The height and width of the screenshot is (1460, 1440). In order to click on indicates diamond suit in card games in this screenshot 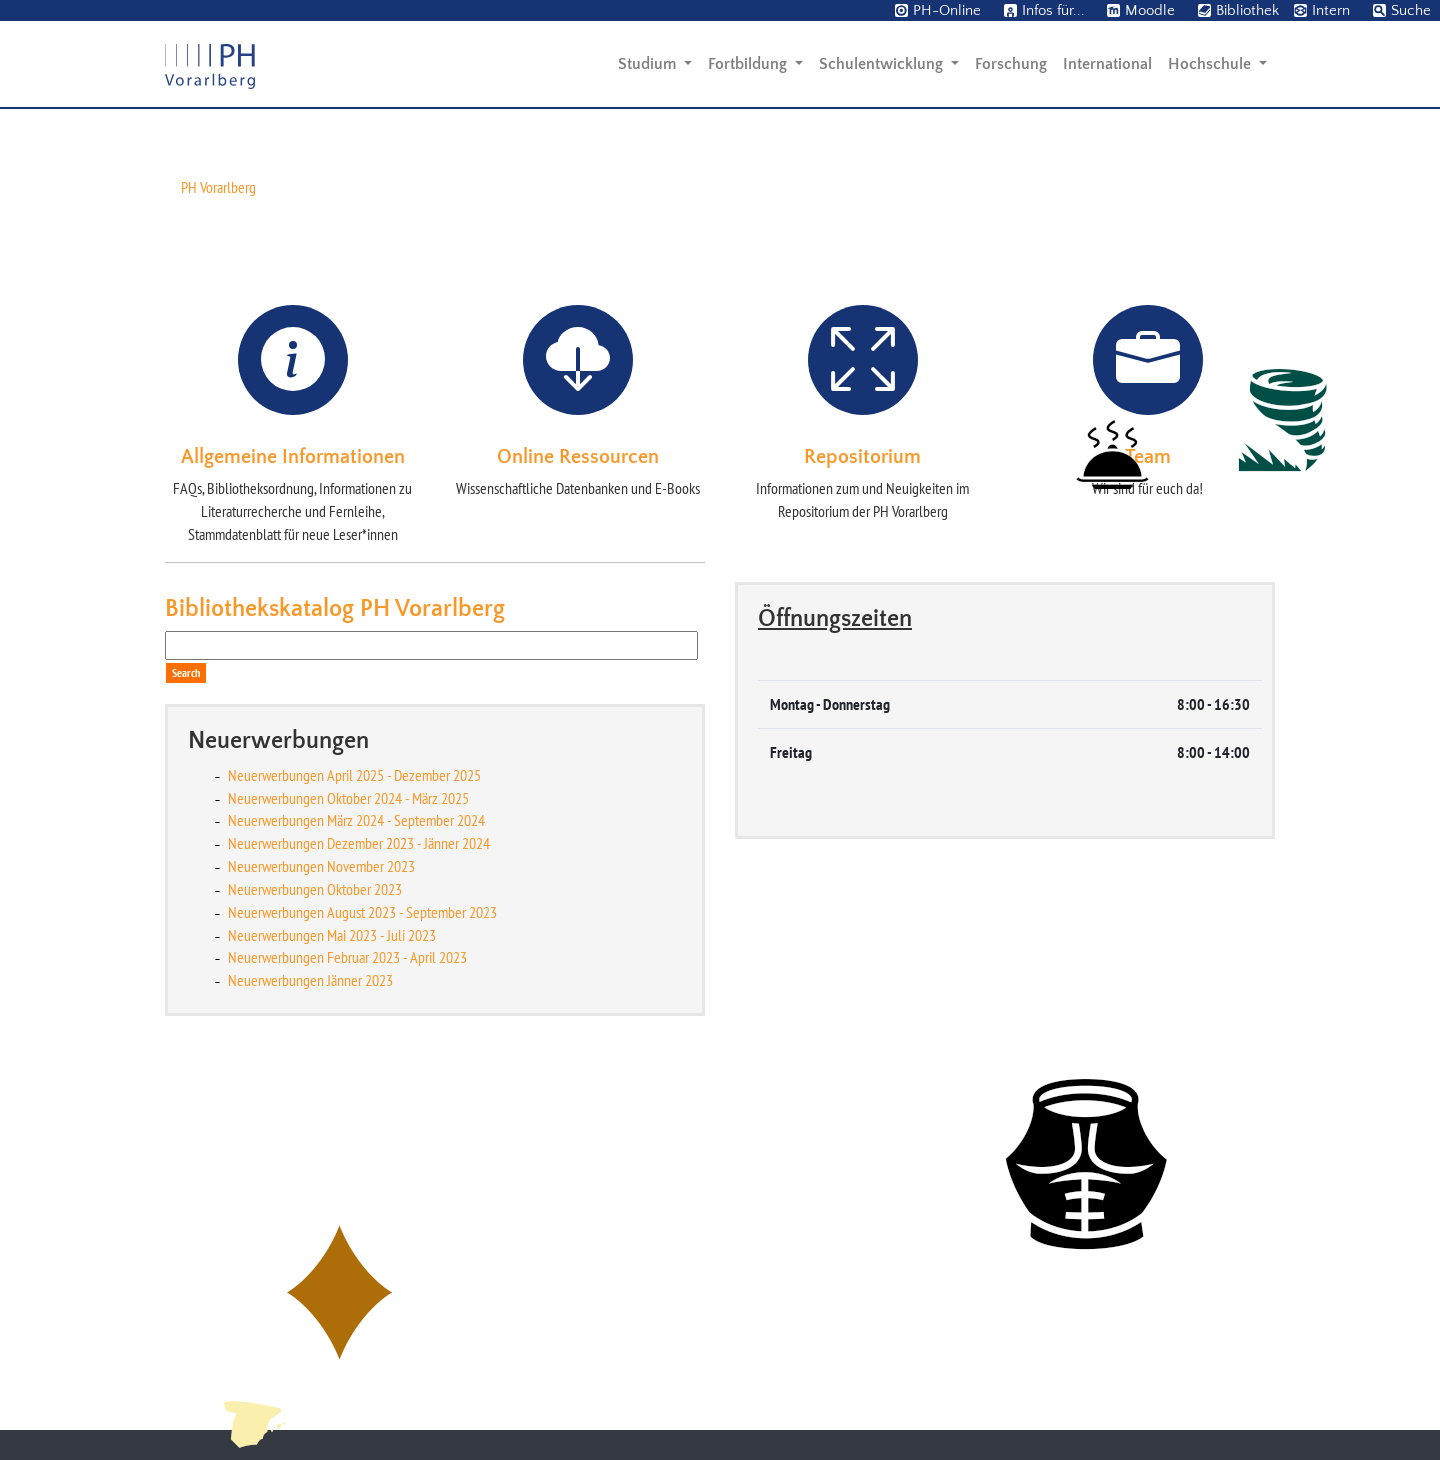, I will do `click(339, 1292)`.